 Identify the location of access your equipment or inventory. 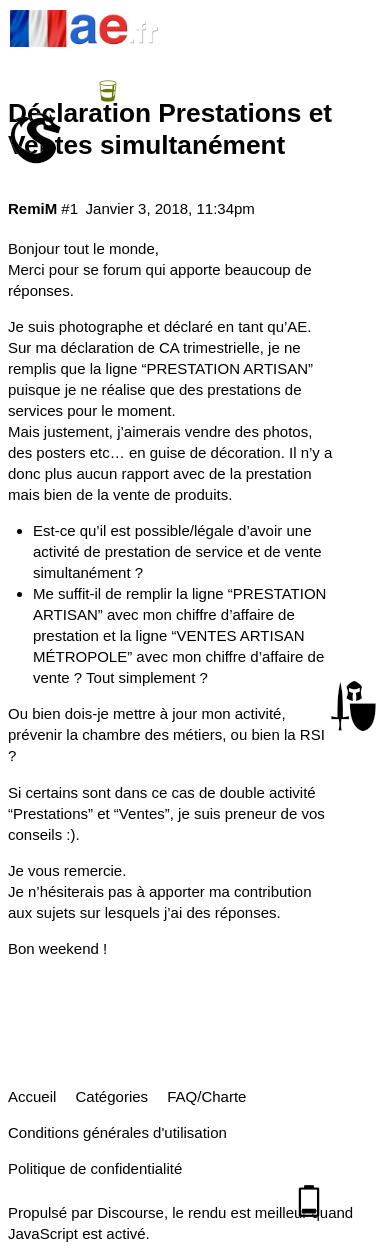
(353, 706).